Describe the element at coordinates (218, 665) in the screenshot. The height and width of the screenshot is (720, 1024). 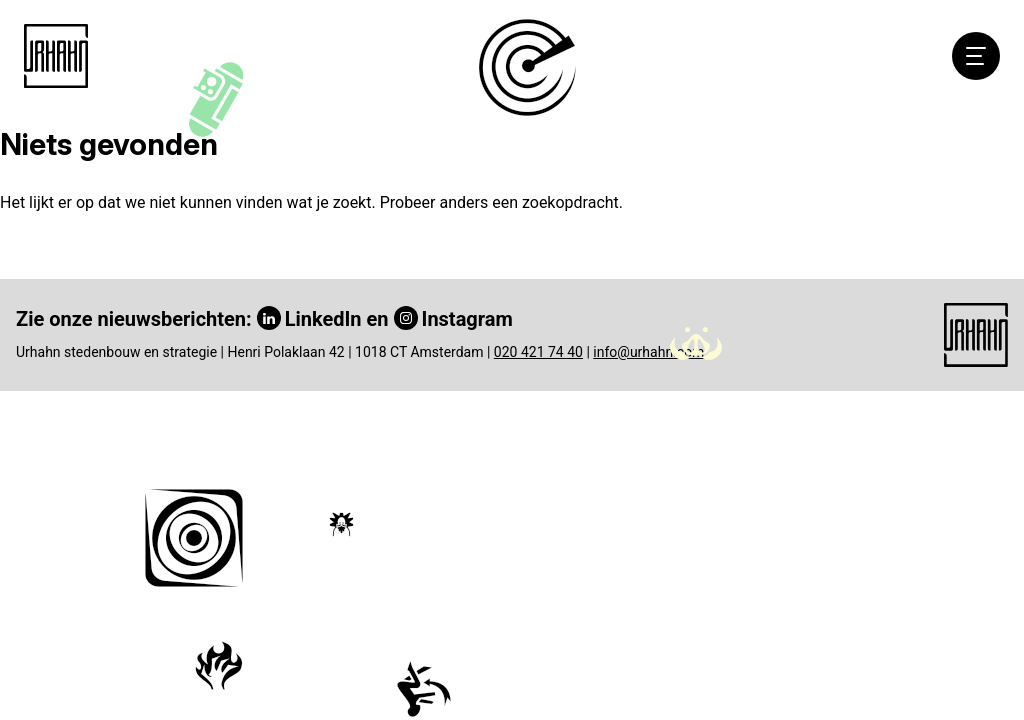
I see `activate fire attack ability` at that location.